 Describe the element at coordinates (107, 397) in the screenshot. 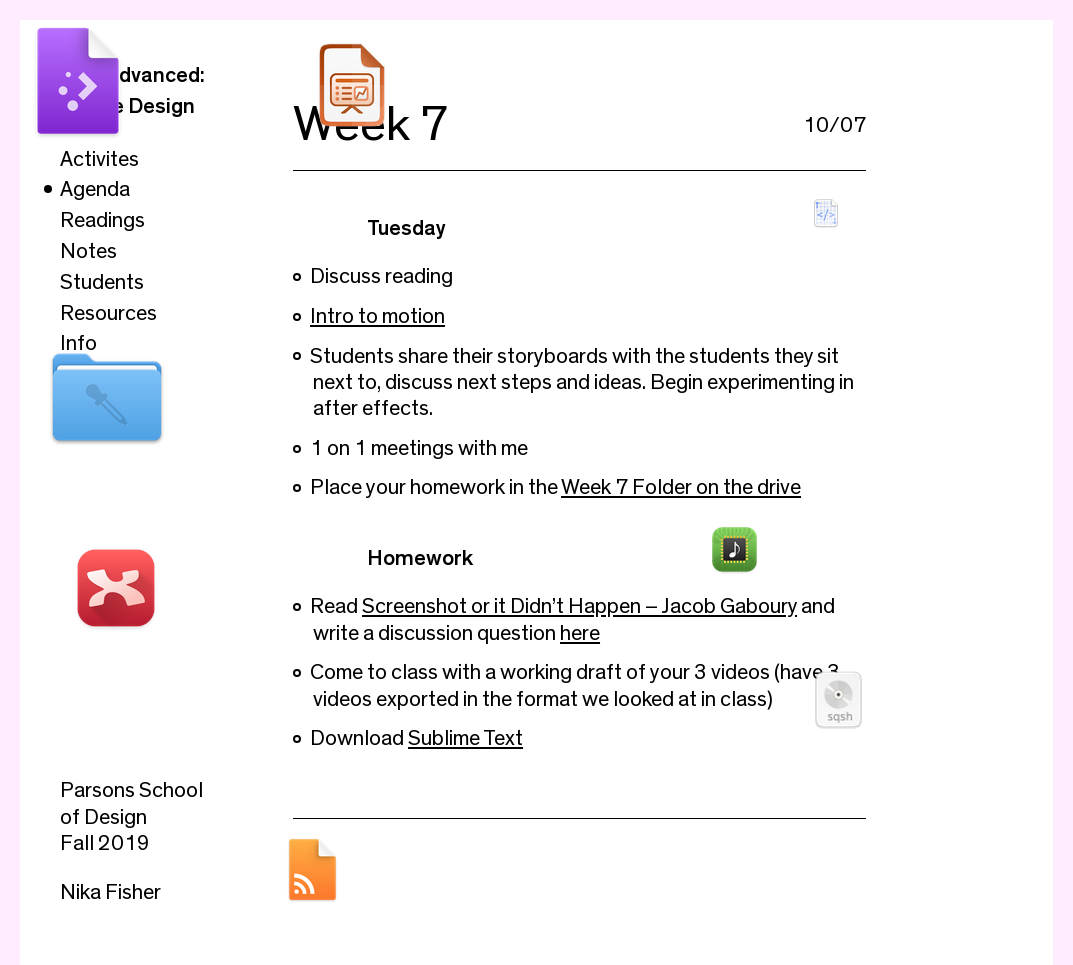

I see `folder containing color picker or eyedropper tool assets` at that location.